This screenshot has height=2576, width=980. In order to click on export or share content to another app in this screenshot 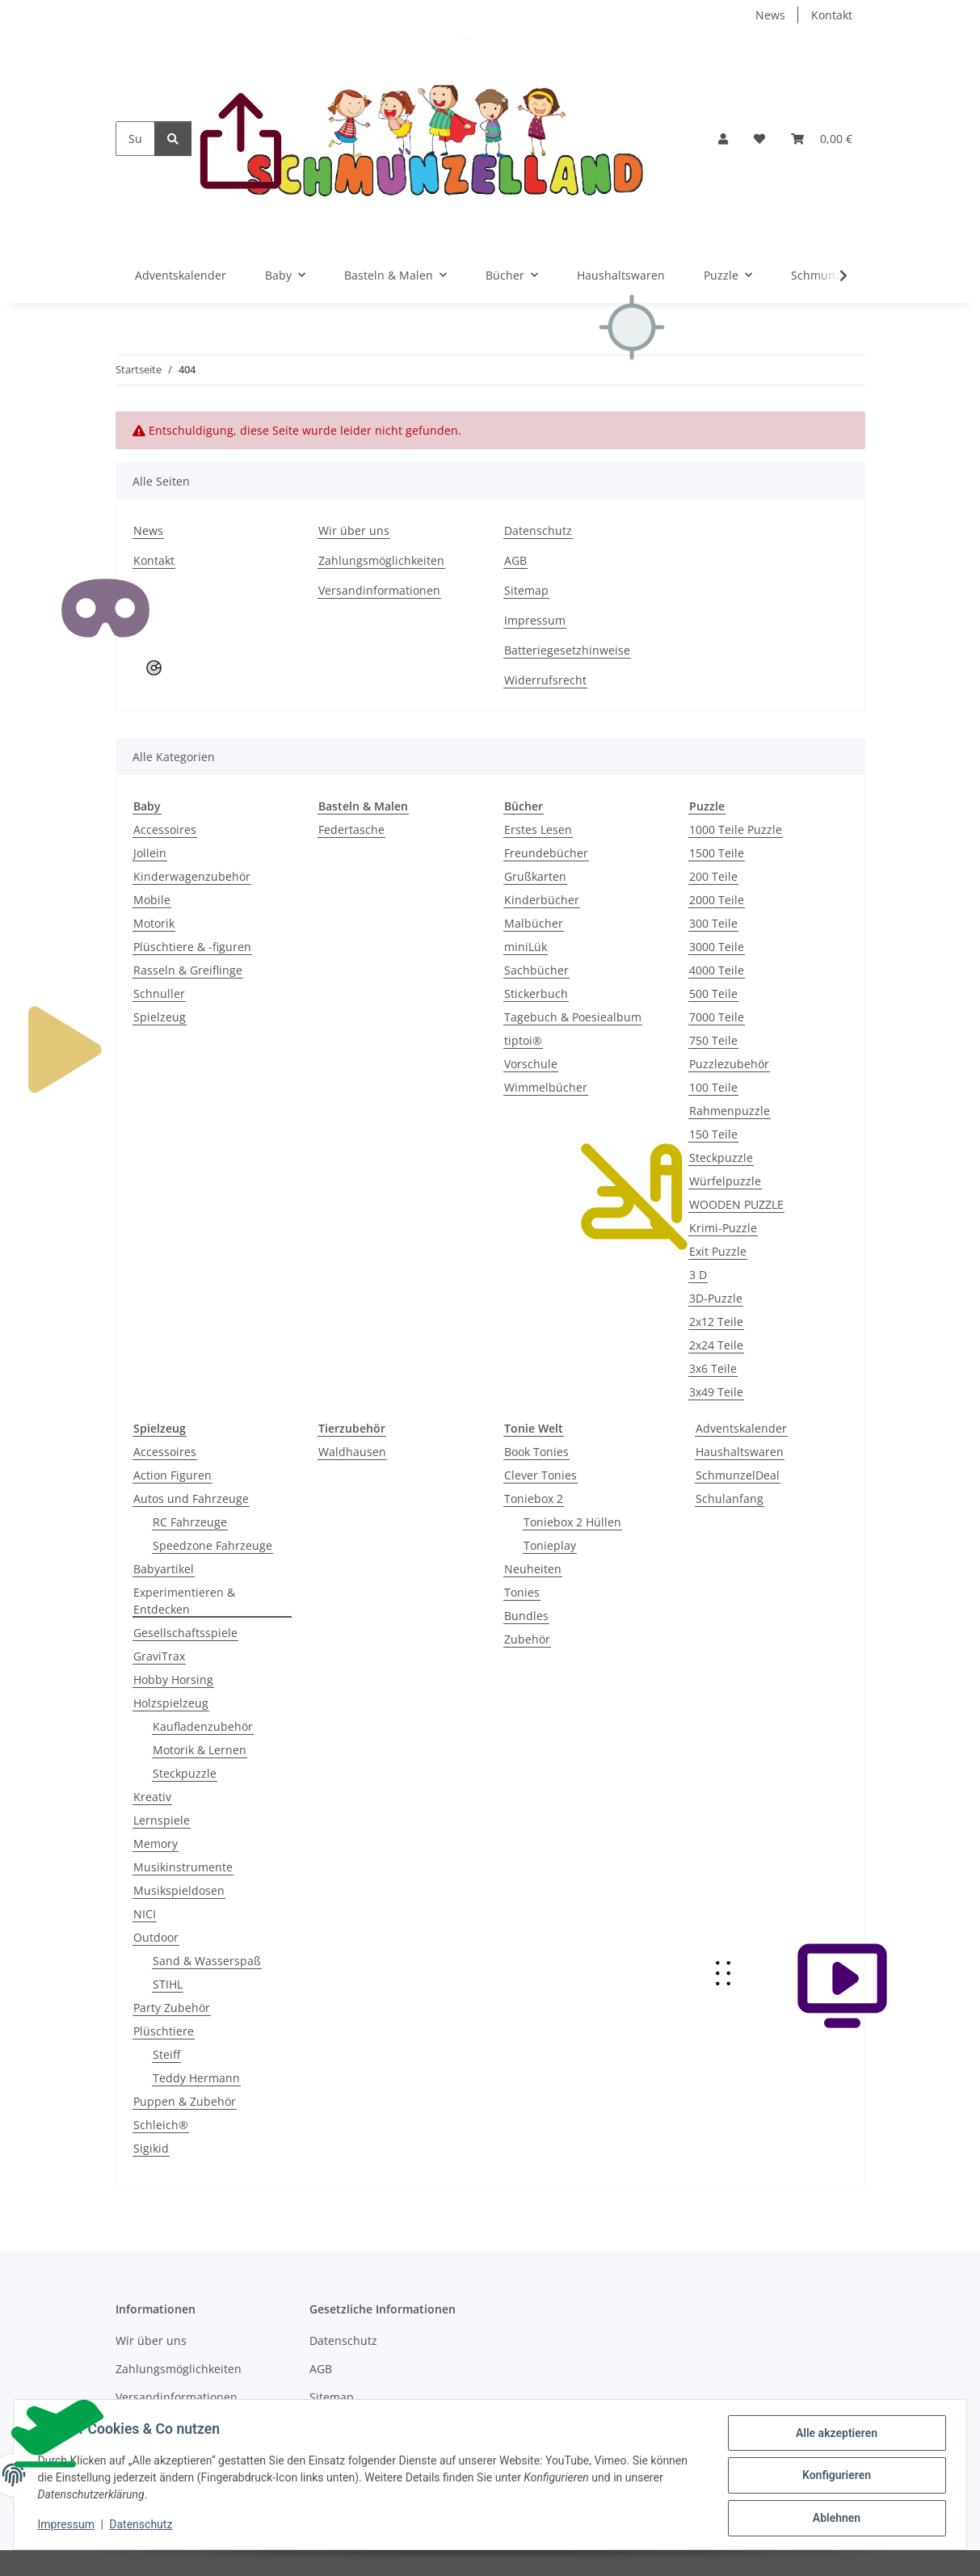, I will do `click(241, 145)`.